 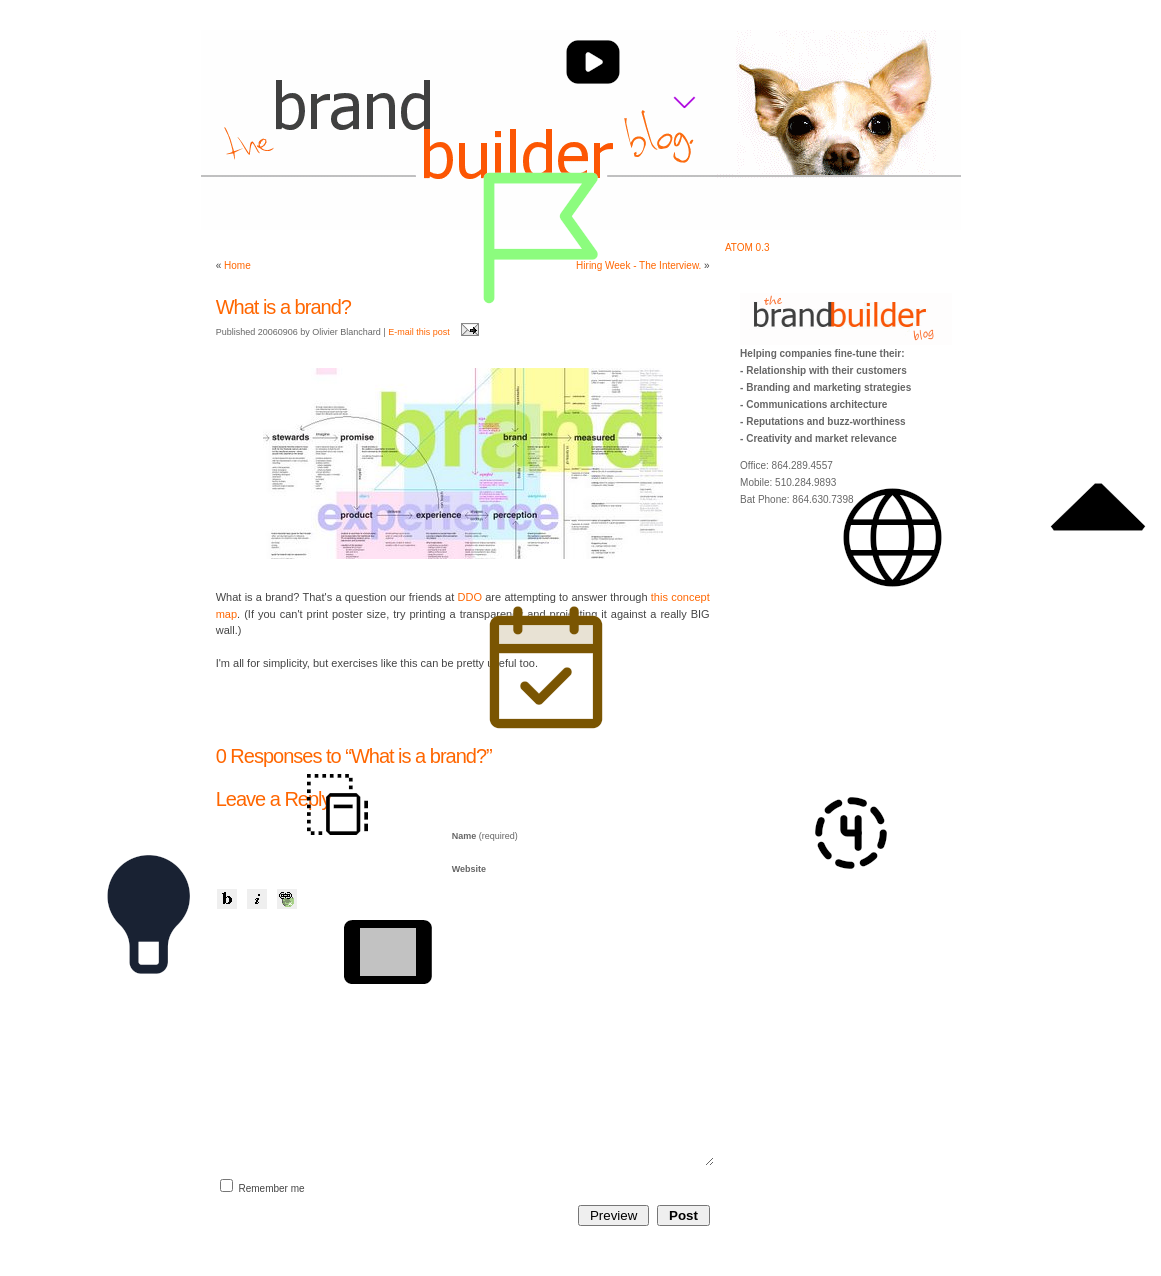 I want to click on confirm or complete a scheduled event, so click(x=546, y=672).